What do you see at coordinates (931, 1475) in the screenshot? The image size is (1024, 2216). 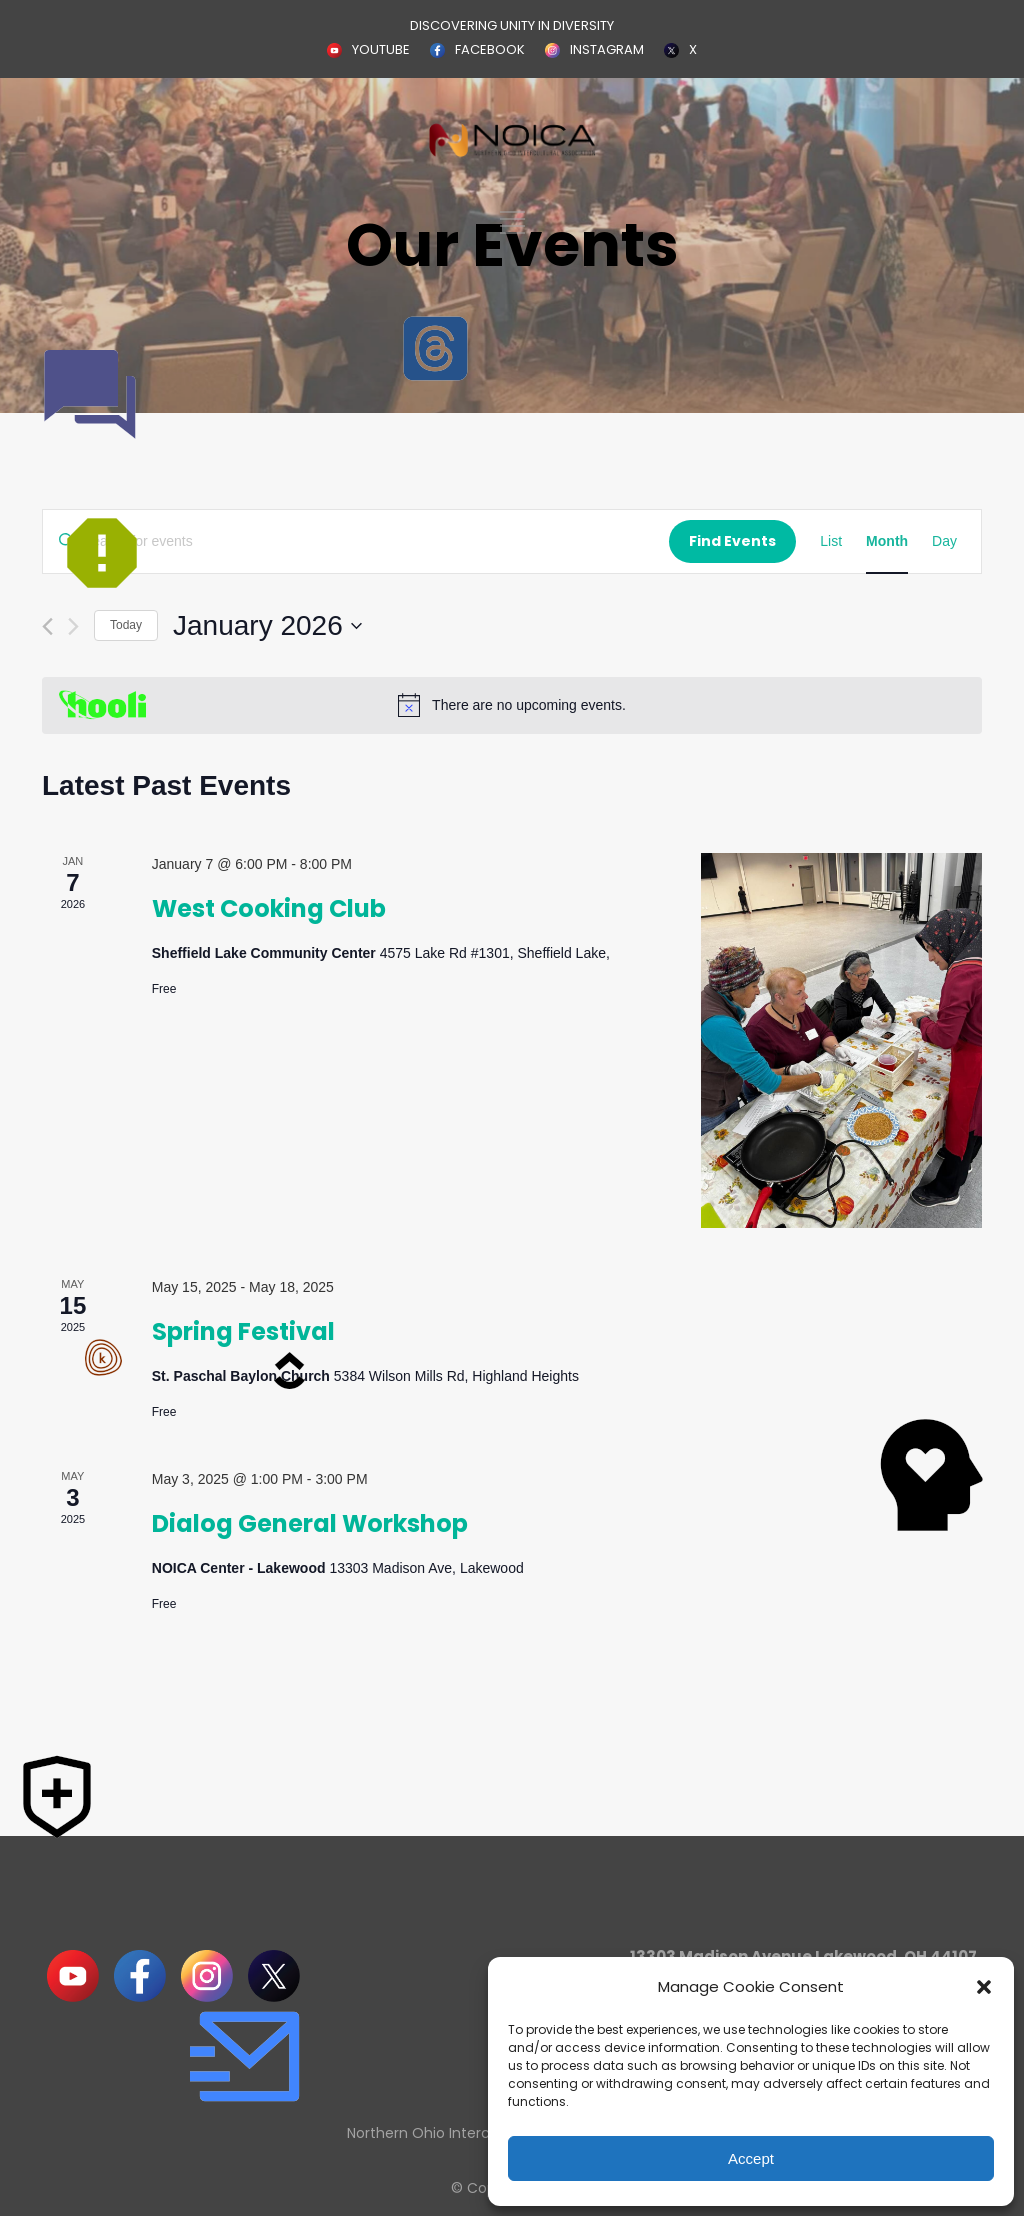 I see `access mental health resources` at bounding box center [931, 1475].